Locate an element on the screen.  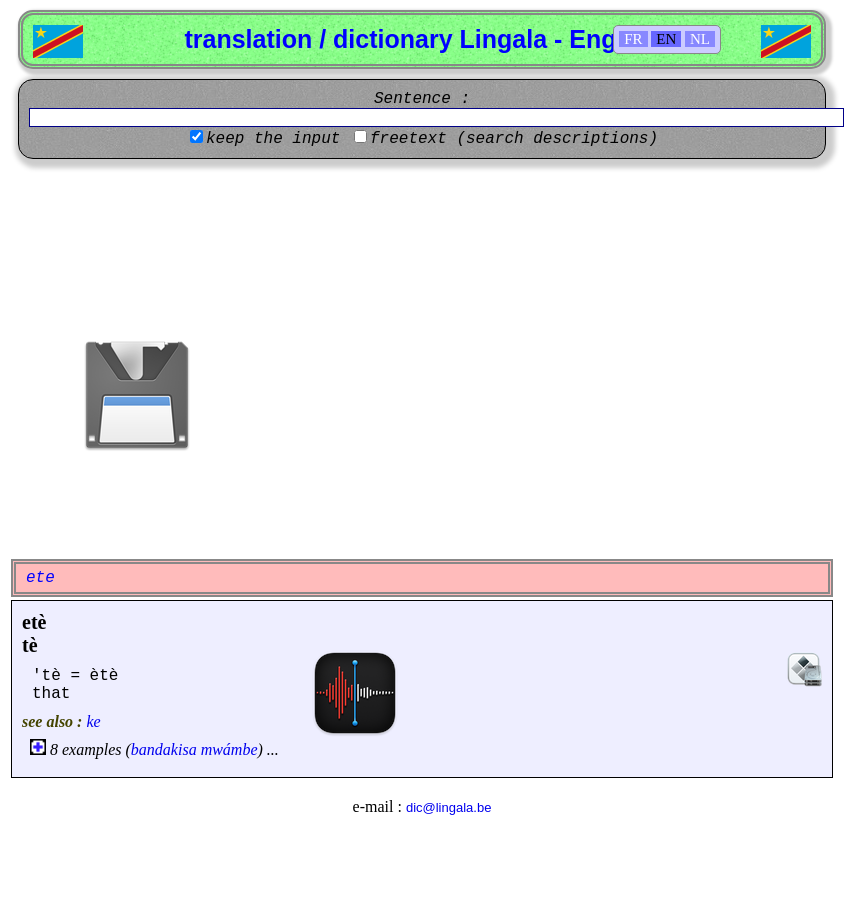
access superdisk or floppy drive storage is located at coordinates (137, 396).